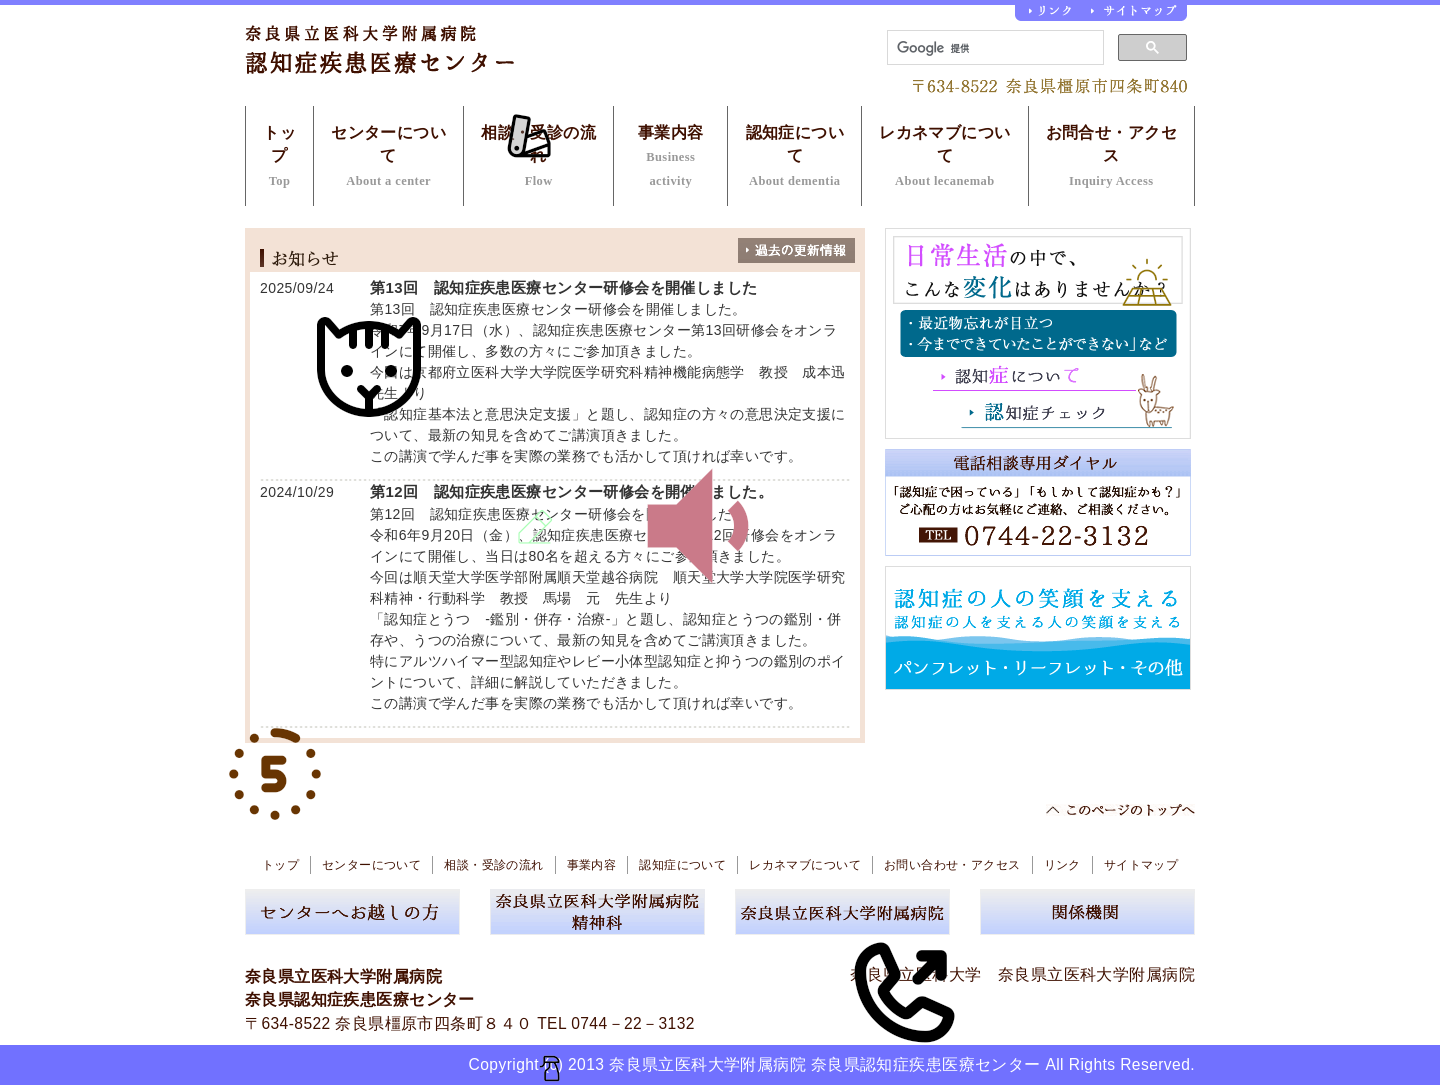 The width and height of the screenshot is (1440, 1085). What do you see at coordinates (275, 774) in the screenshot?
I see `set timer or countdown for 5 minutes` at bounding box center [275, 774].